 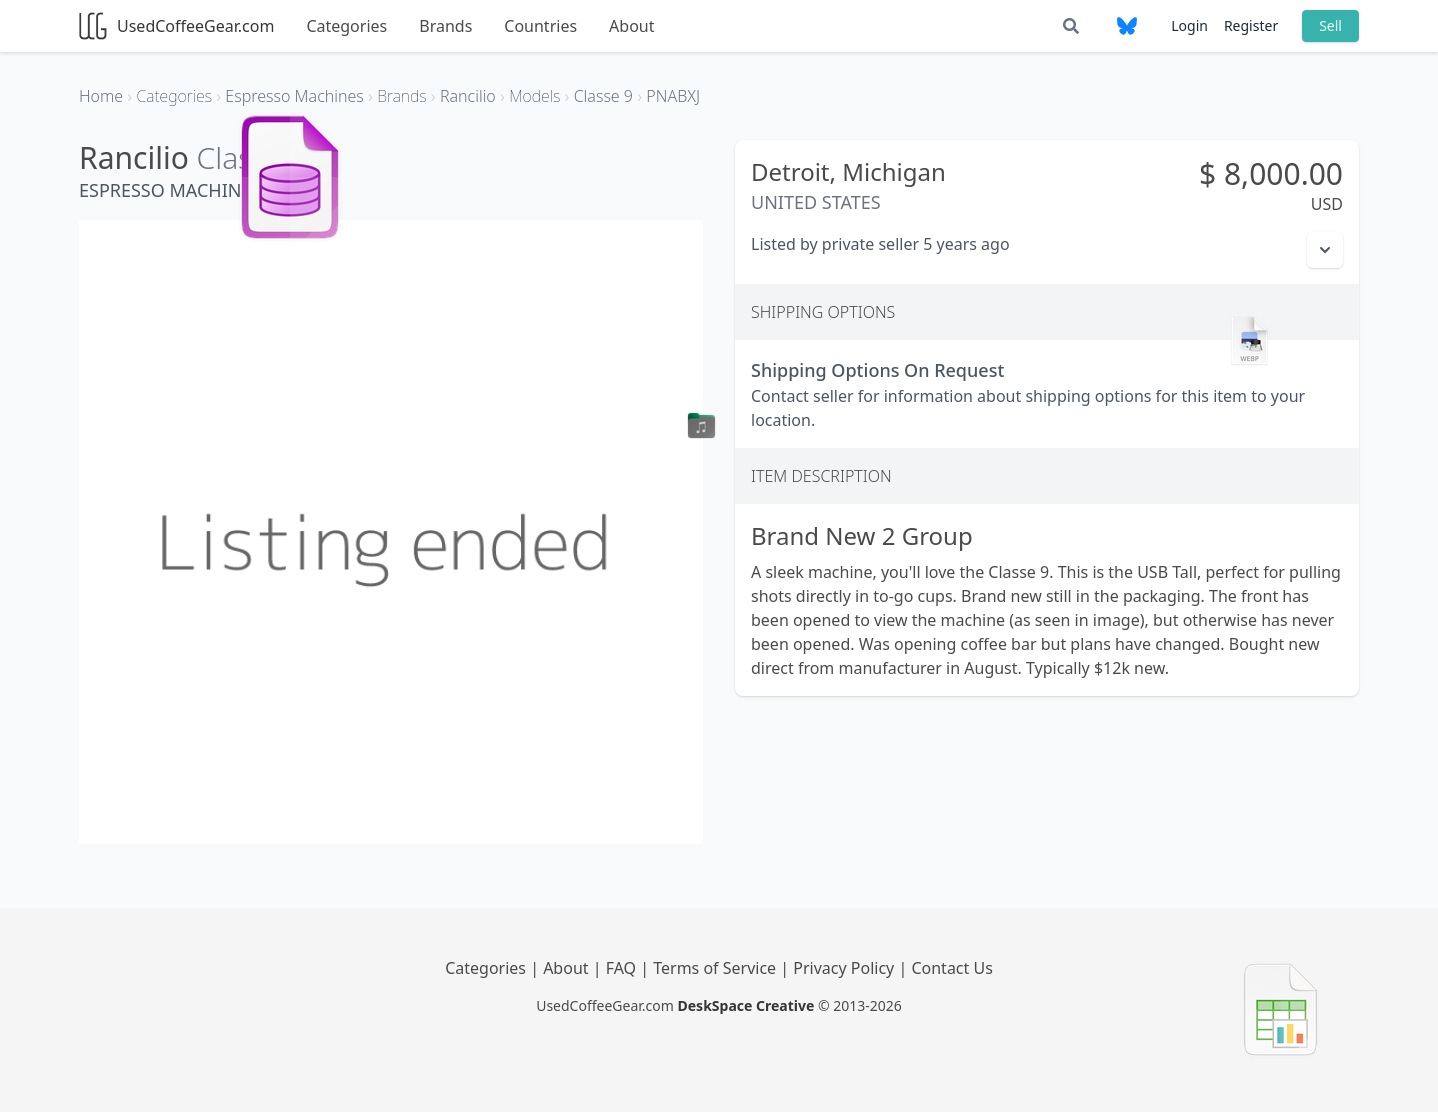 I want to click on open a spreadsheet file, so click(x=1280, y=1009).